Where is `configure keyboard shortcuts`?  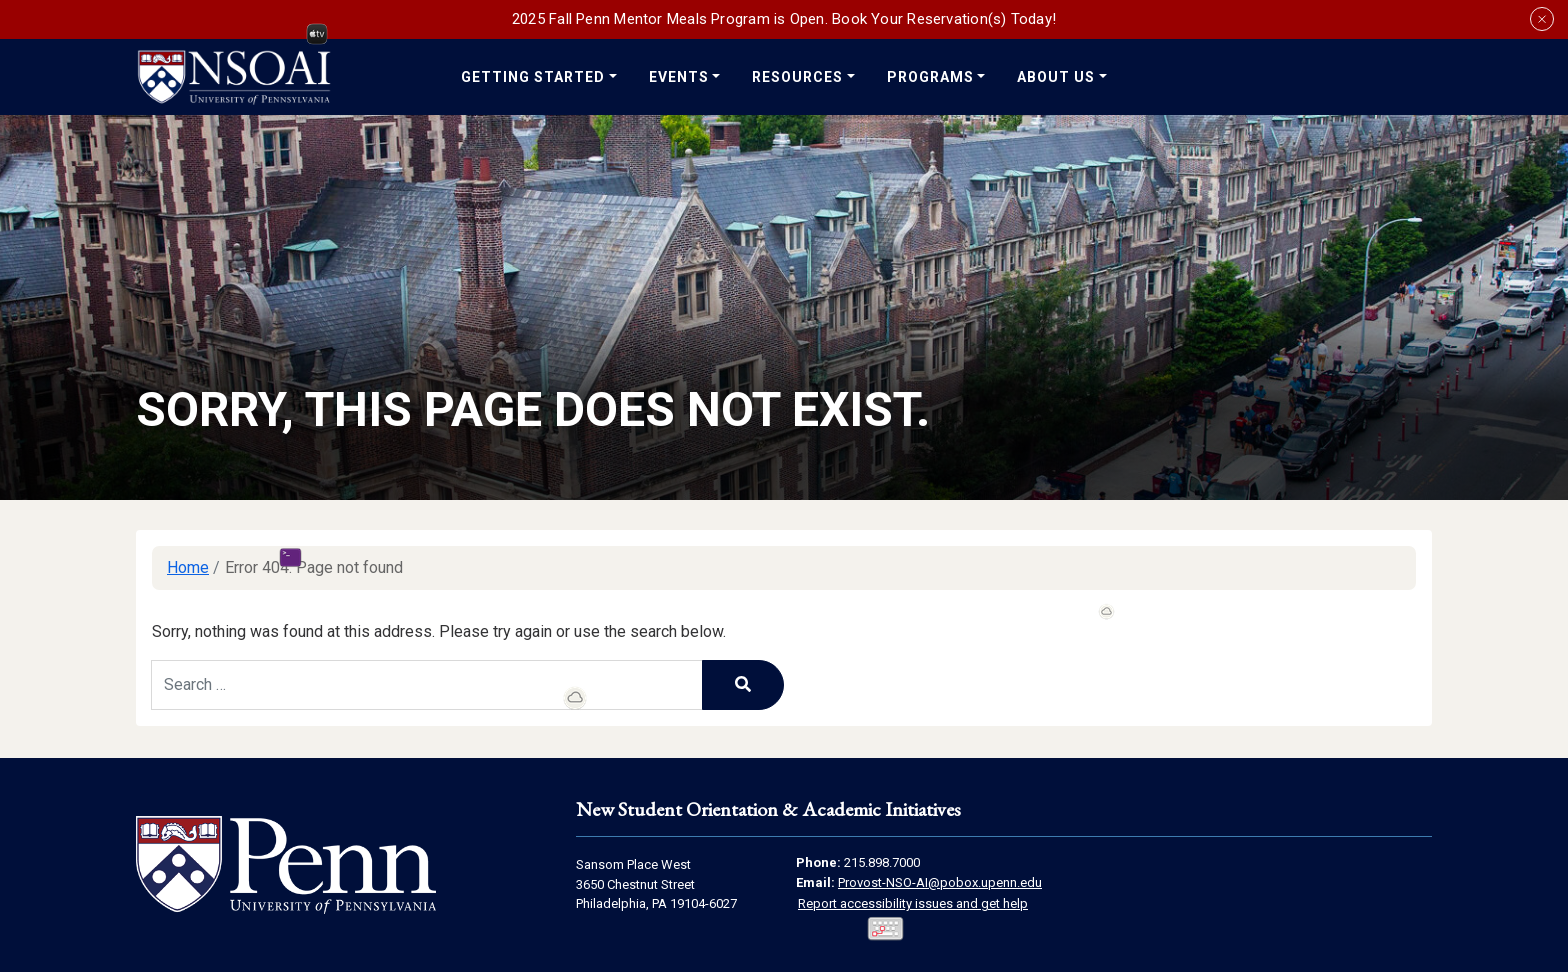
configure keyboard shortcuts is located at coordinates (885, 928).